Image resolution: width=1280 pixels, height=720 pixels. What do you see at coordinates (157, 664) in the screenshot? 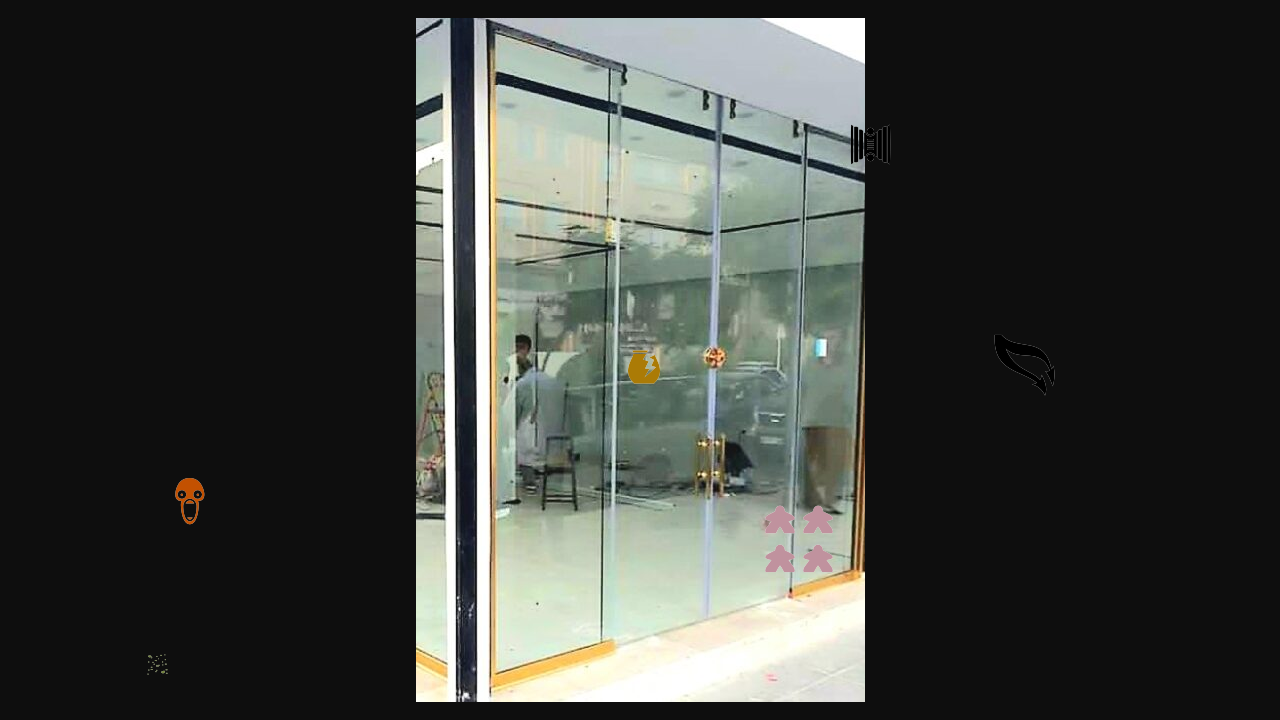
I see `select a path or route tile in a game` at bounding box center [157, 664].